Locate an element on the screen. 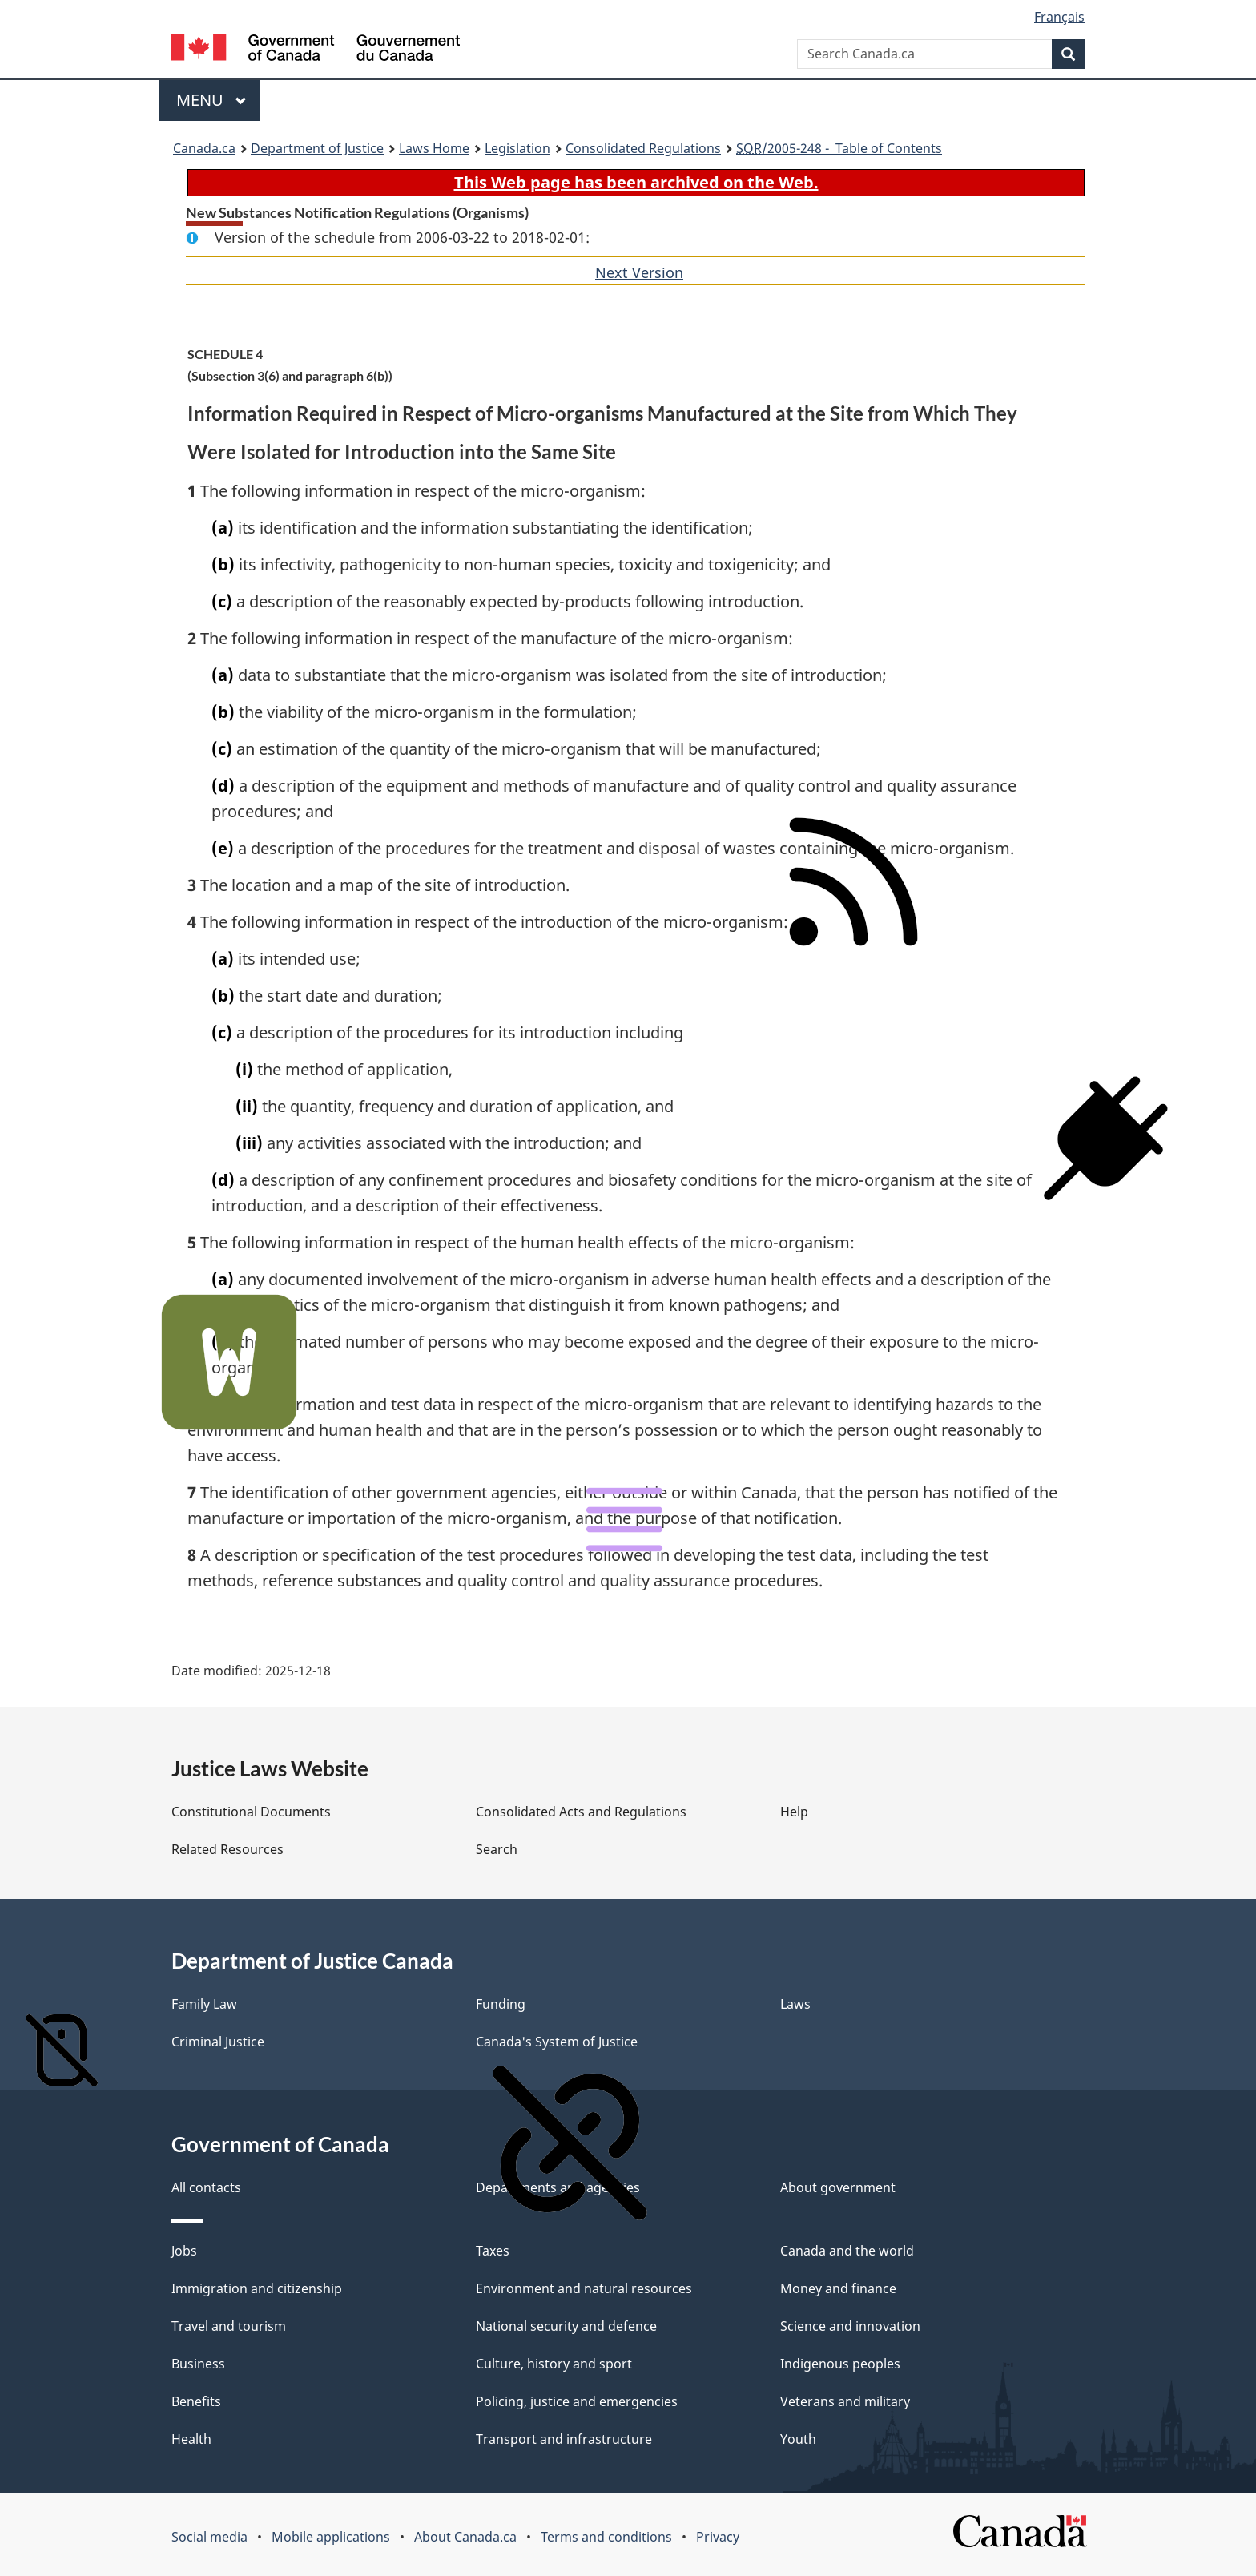 The height and width of the screenshot is (2576, 1256). unlink or disconnect a linked item is located at coordinates (570, 2143).